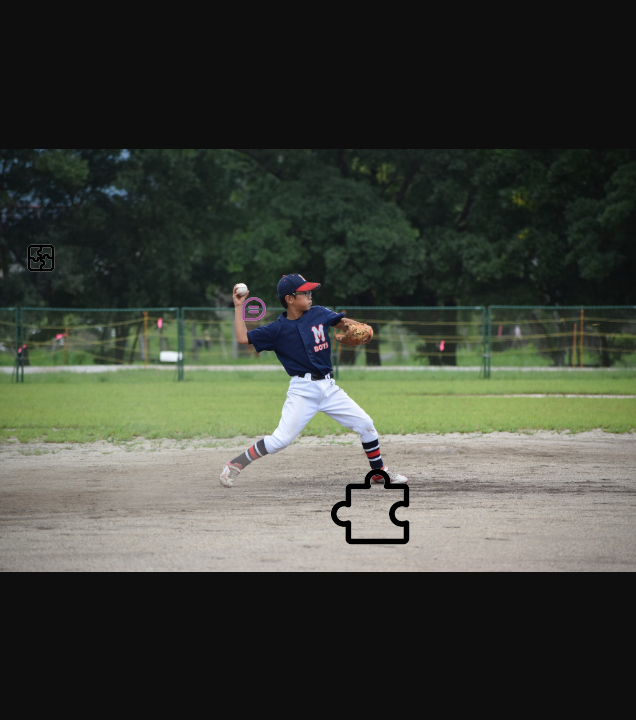 The image size is (636, 720). Describe the element at coordinates (253, 309) in the screenshot. I see `open chat or messaging` at that location.